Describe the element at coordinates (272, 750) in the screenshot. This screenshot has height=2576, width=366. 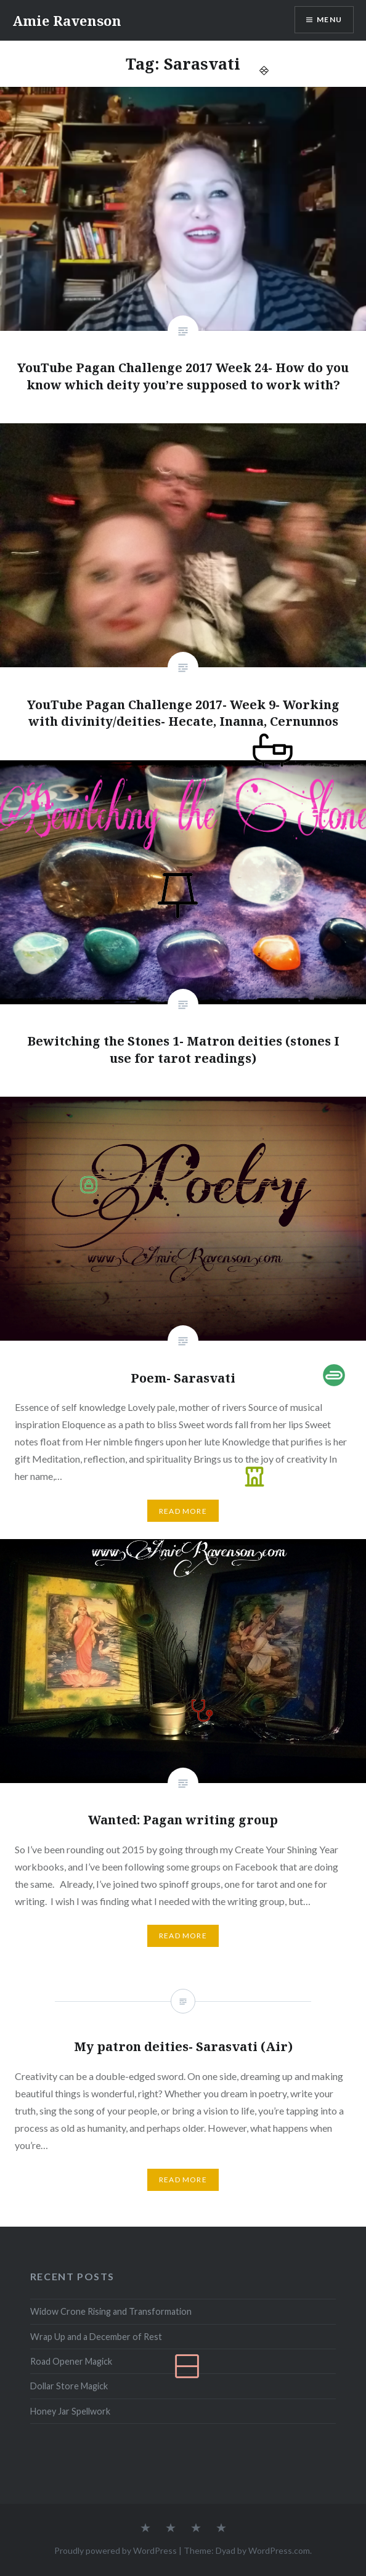
I see `indicates bathroom amenities available` at that location.